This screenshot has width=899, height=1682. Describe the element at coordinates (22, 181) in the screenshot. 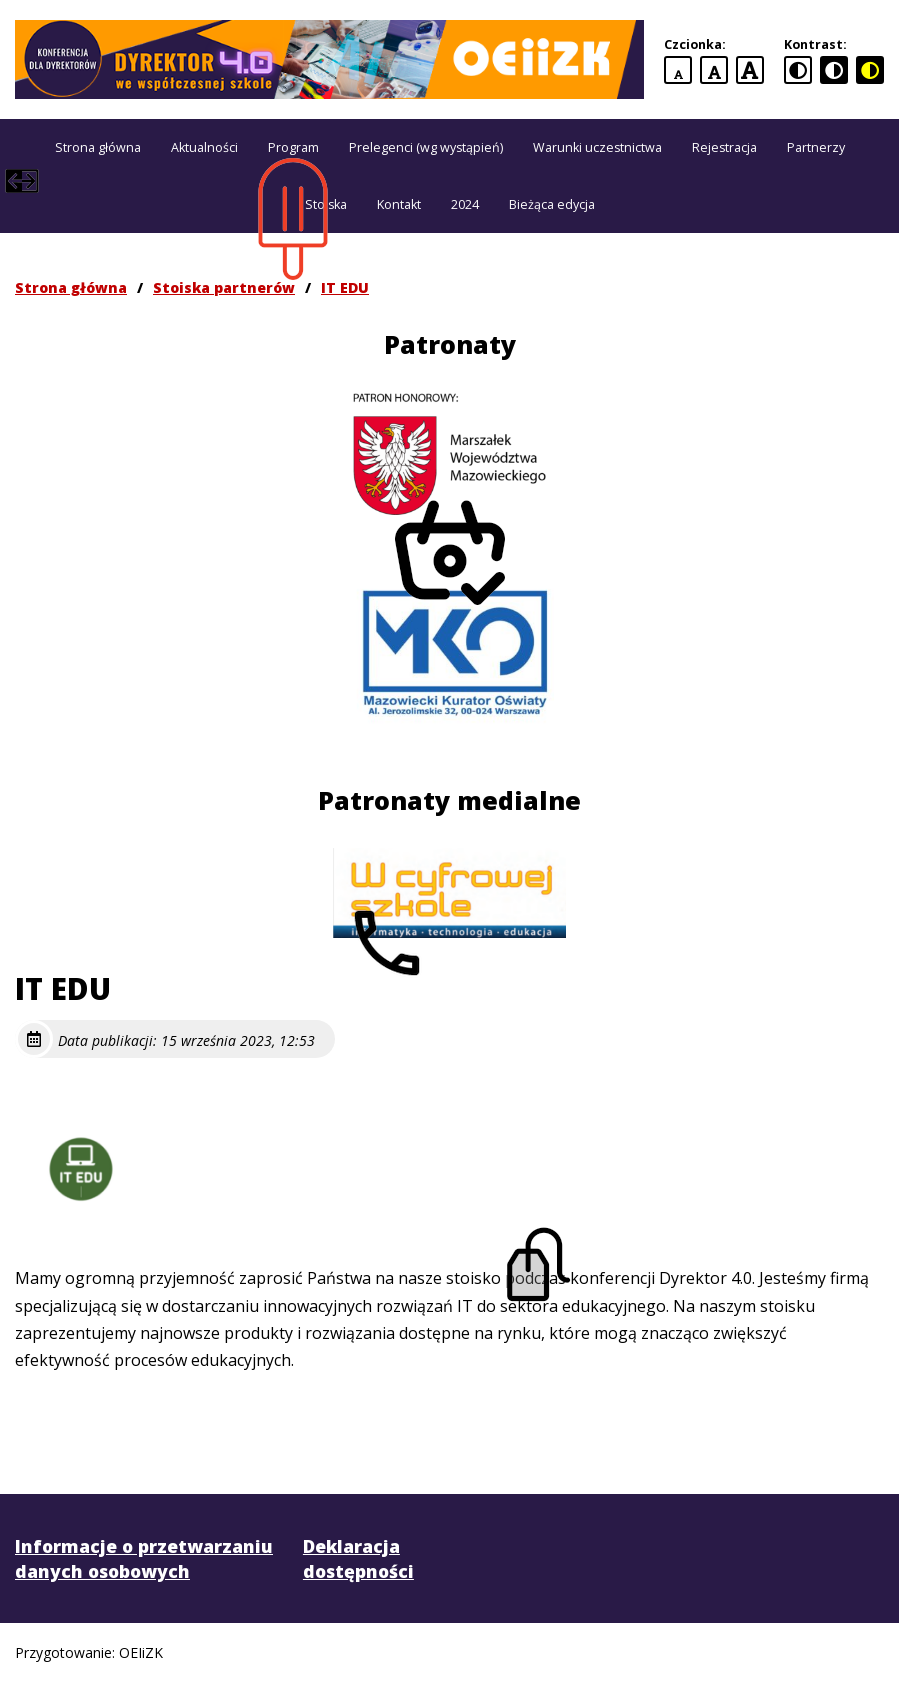

I see `toggle between true/false boolean values` at that location.